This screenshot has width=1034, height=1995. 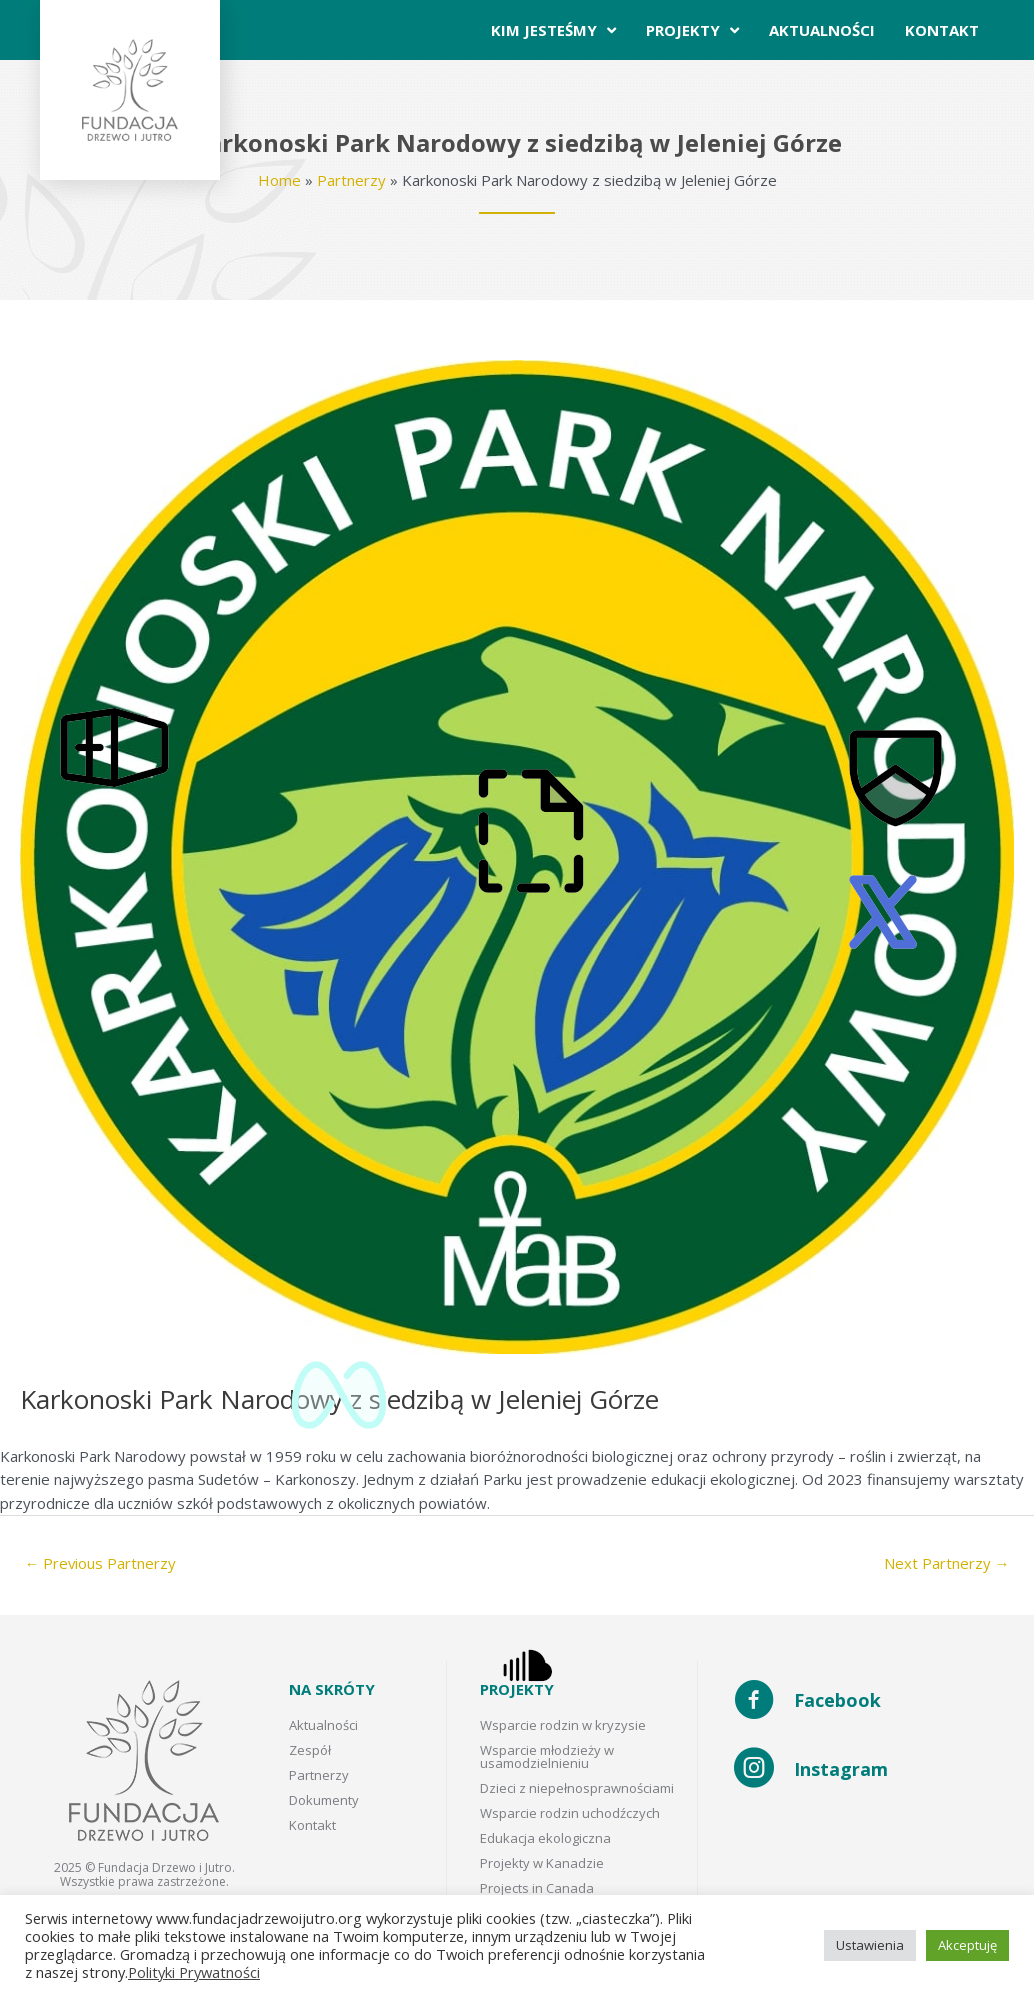 What do you see at coordinates (531, 831) in the screenshot?
I see `indicates a draft or incomplete file` at bounding box center [531, 831].